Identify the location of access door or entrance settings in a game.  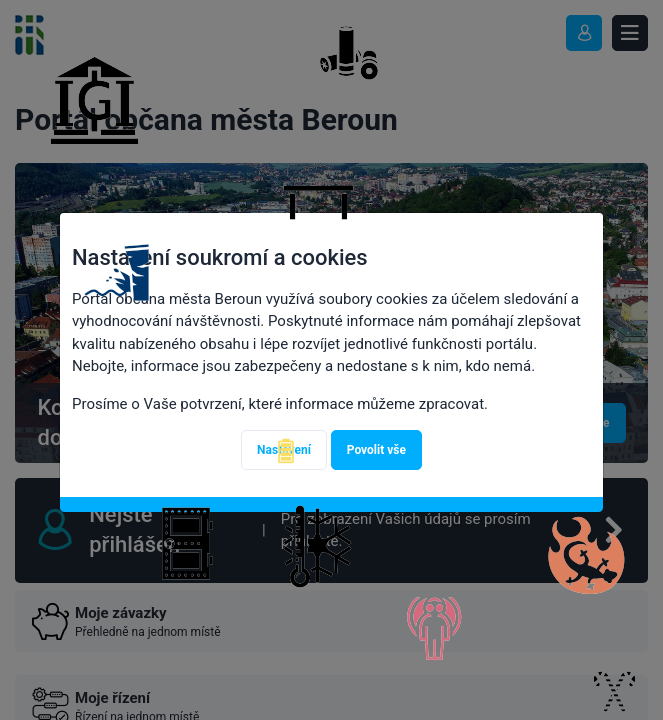
(187, 543).